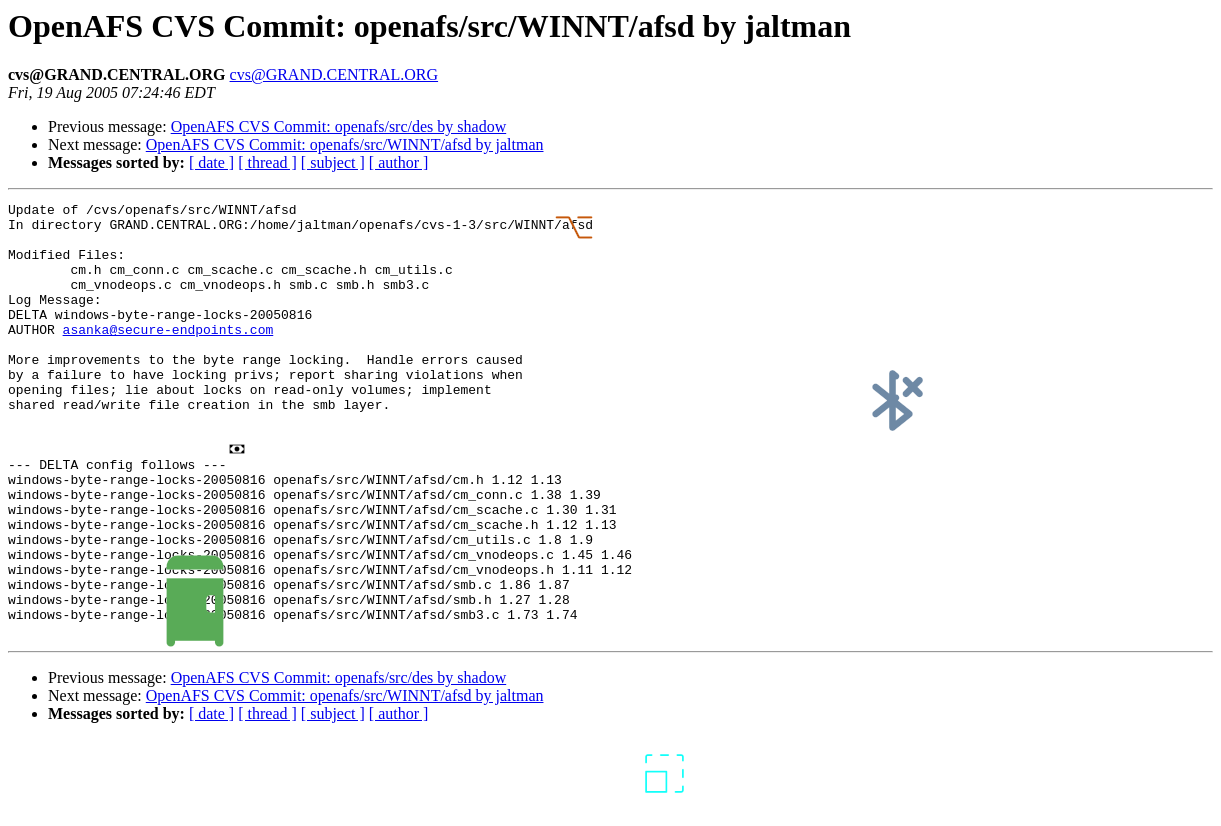 Image resolution: width=1221 pixels, height=826 pixels. I want to click on locate nearby portable restrooms, so click(195, 601).